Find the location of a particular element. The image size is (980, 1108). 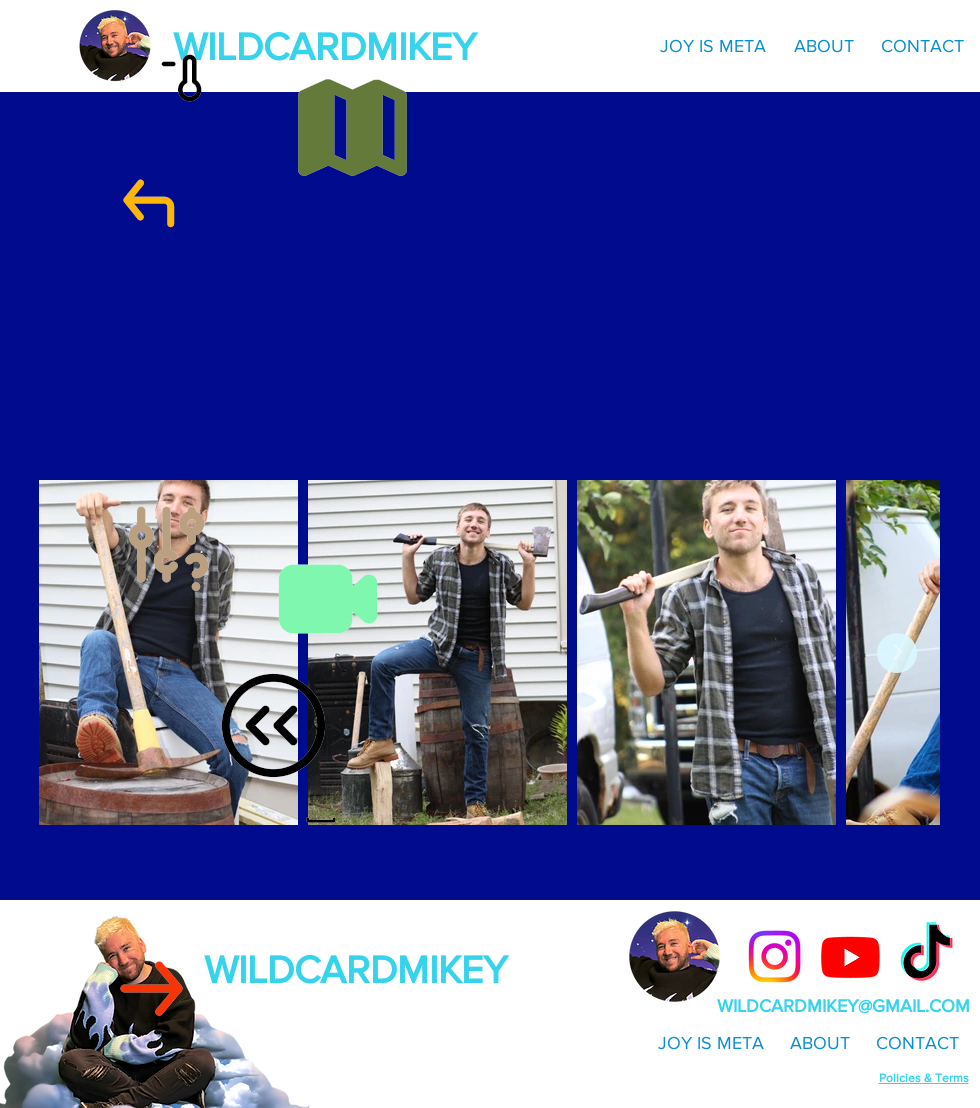

go back to previous screen is located at coordinates (150, 203).